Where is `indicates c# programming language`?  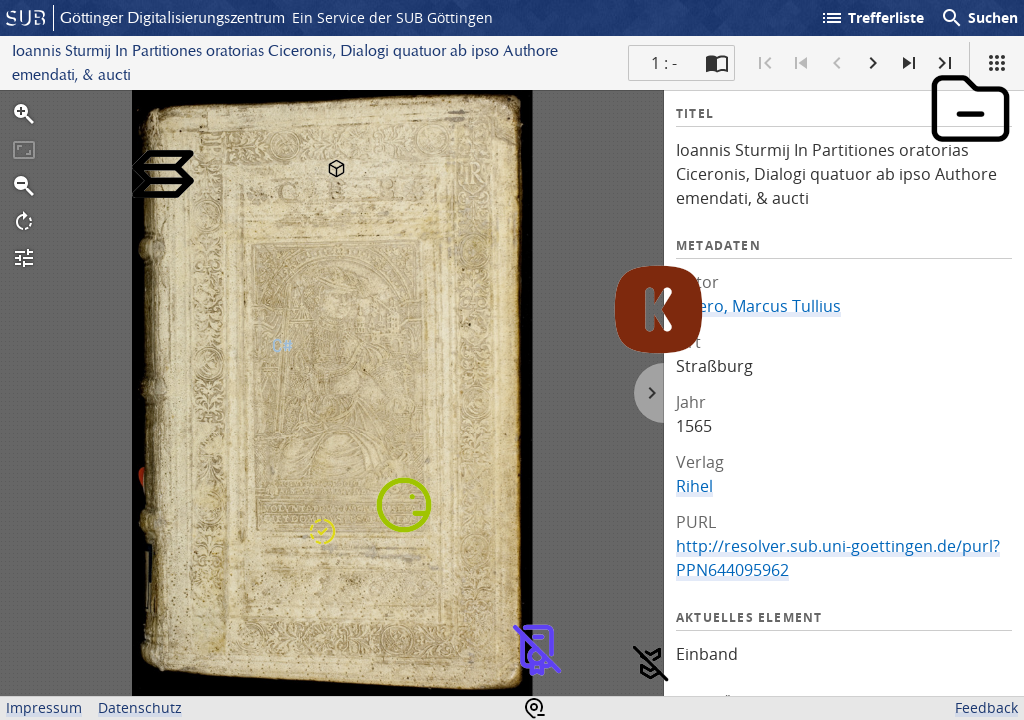 indicates c# programming language is located at coordinates (282, 345).